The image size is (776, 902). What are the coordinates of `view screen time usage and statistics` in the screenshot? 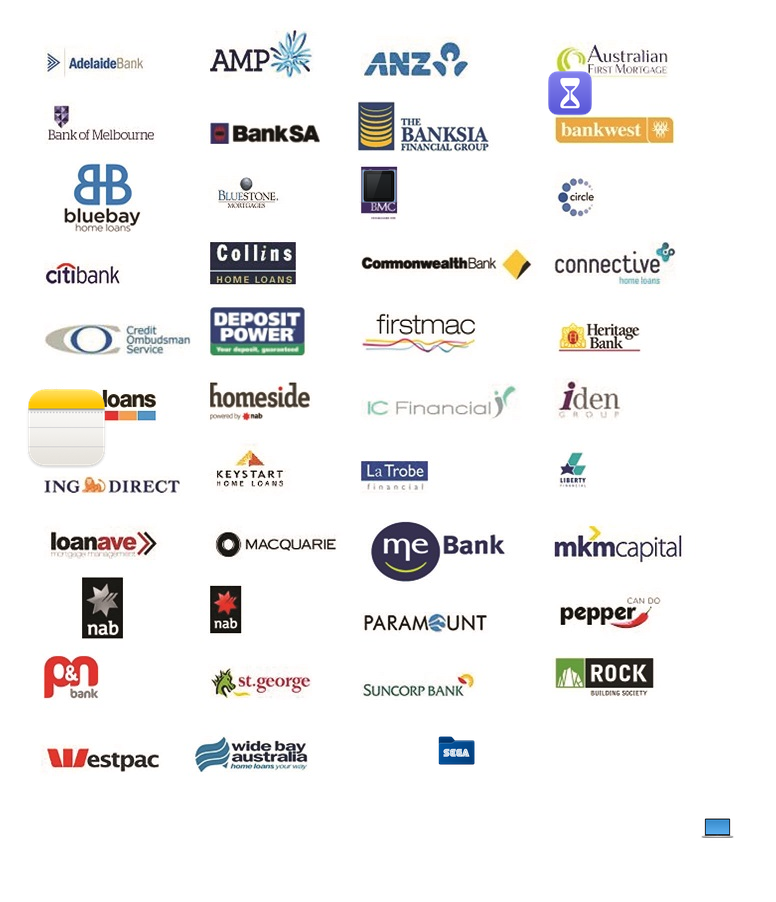 It's located at (570, 93).